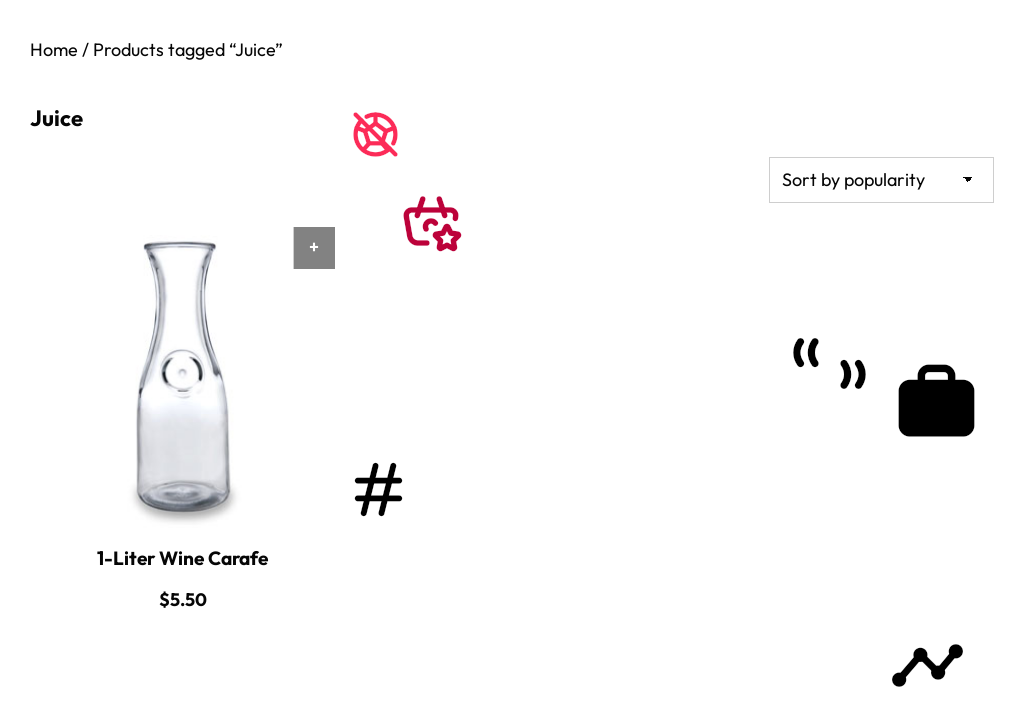 This screenshot has height=720, width=1024. What do you see at coordinates (375, 134) in the screenshot?
I see `disable football/soccer notifications` at bounding box center [375, 134].